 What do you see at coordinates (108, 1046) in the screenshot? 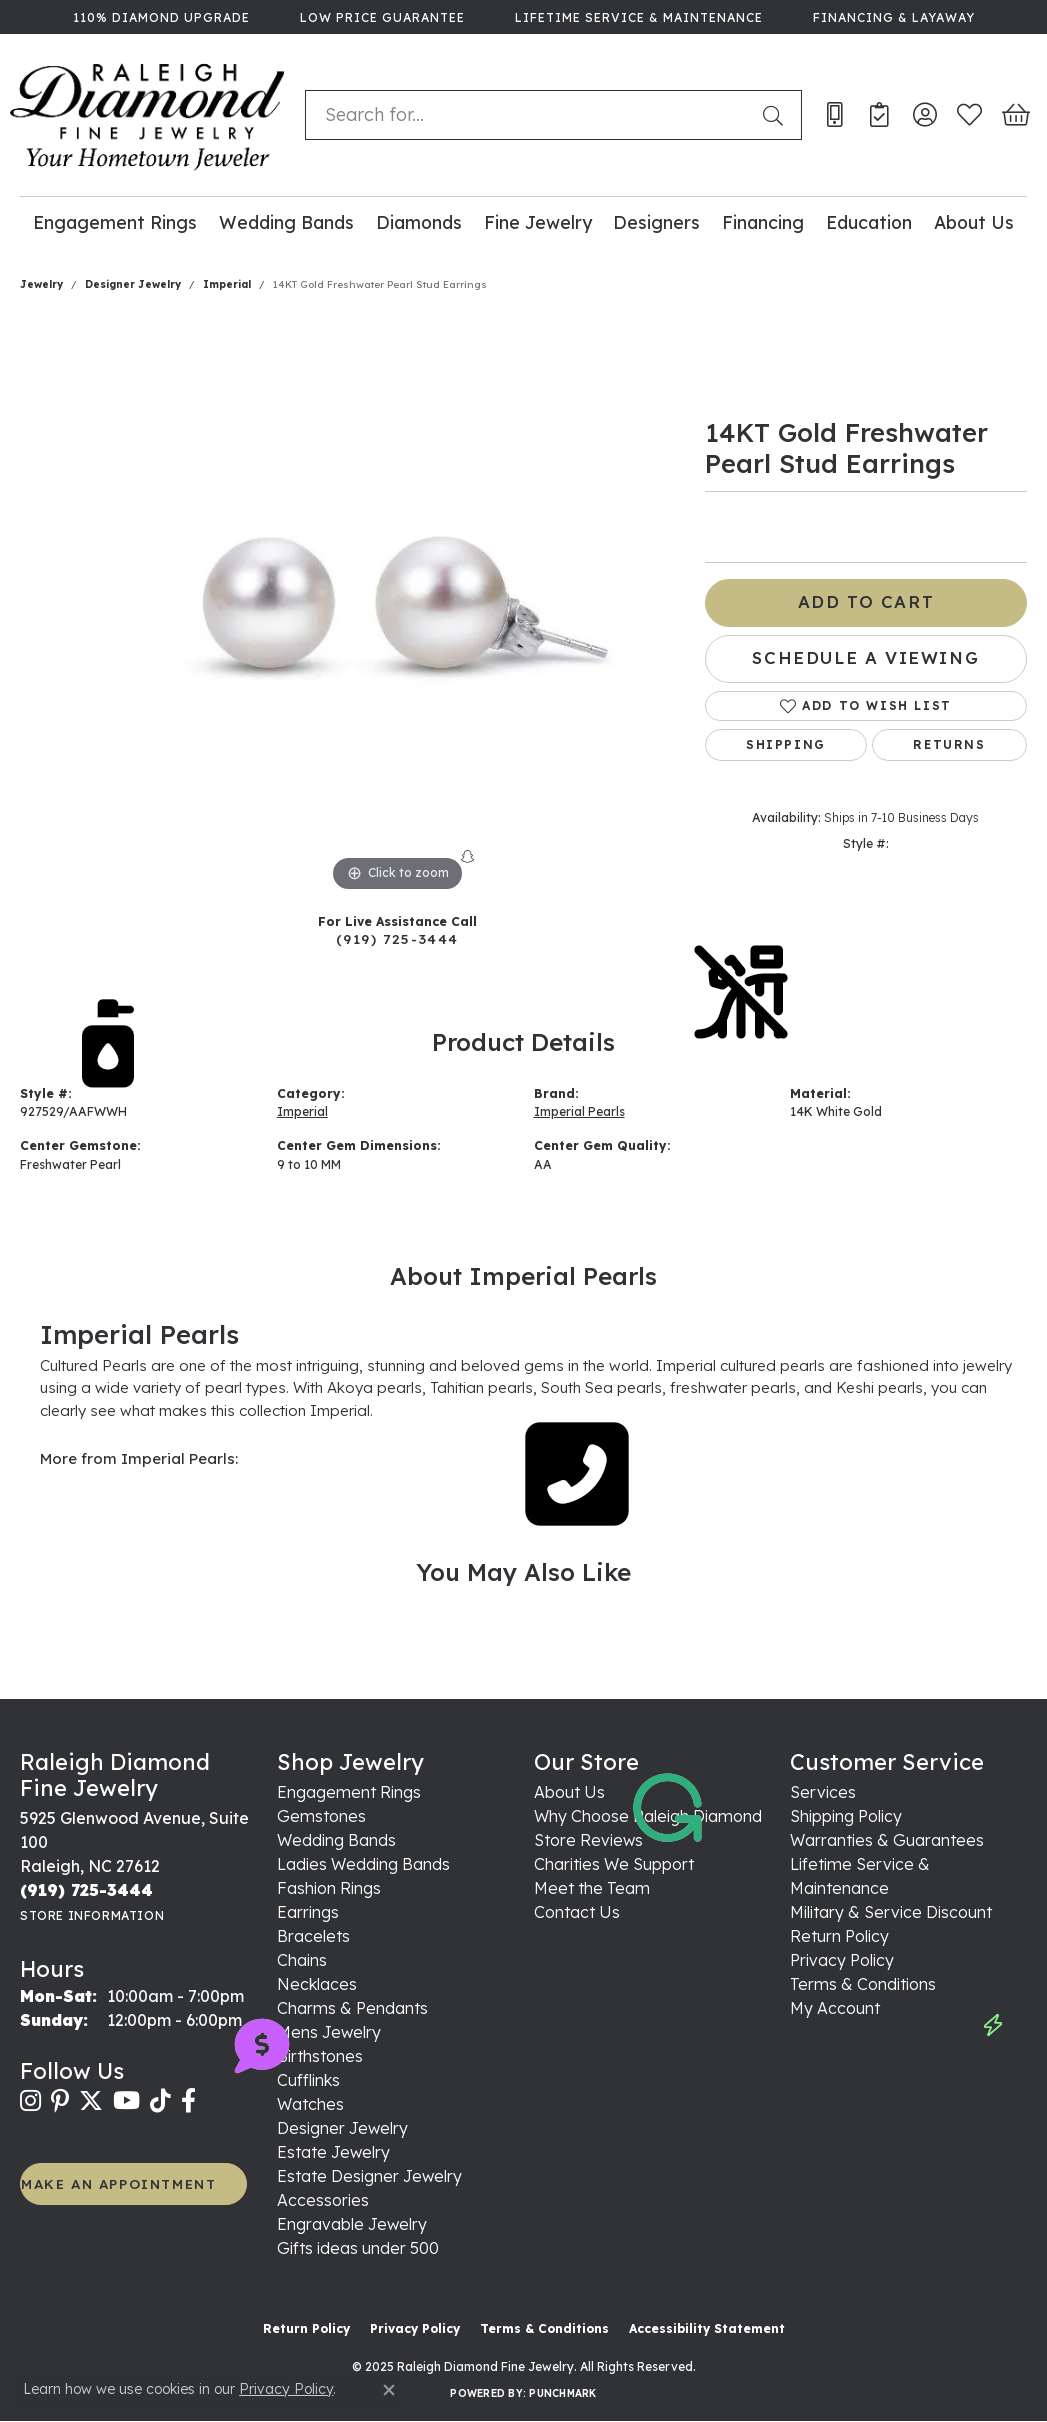
I see `access hand sanitizer or soap dispenser location` at bounding box center [108, 1046].